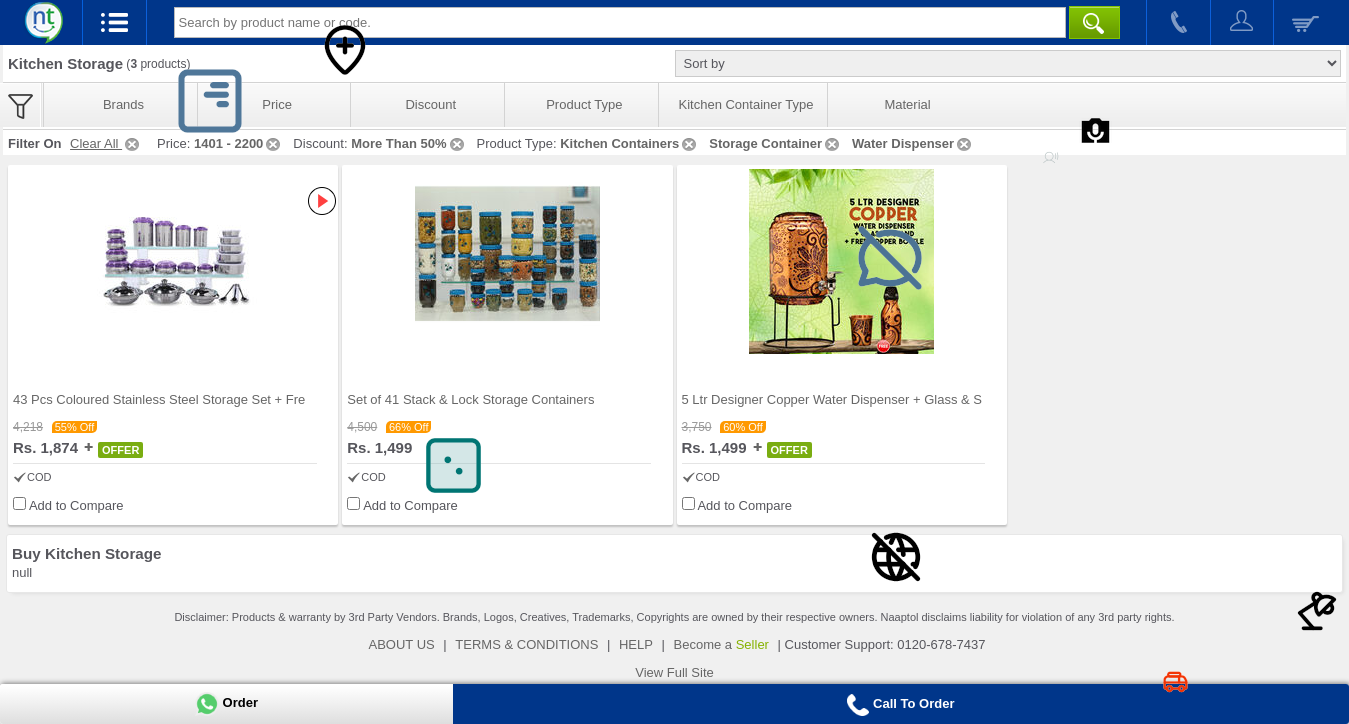 This screenshot has width=1349, height=724. I want to click on roll the dice in a game, so click(453, 465).